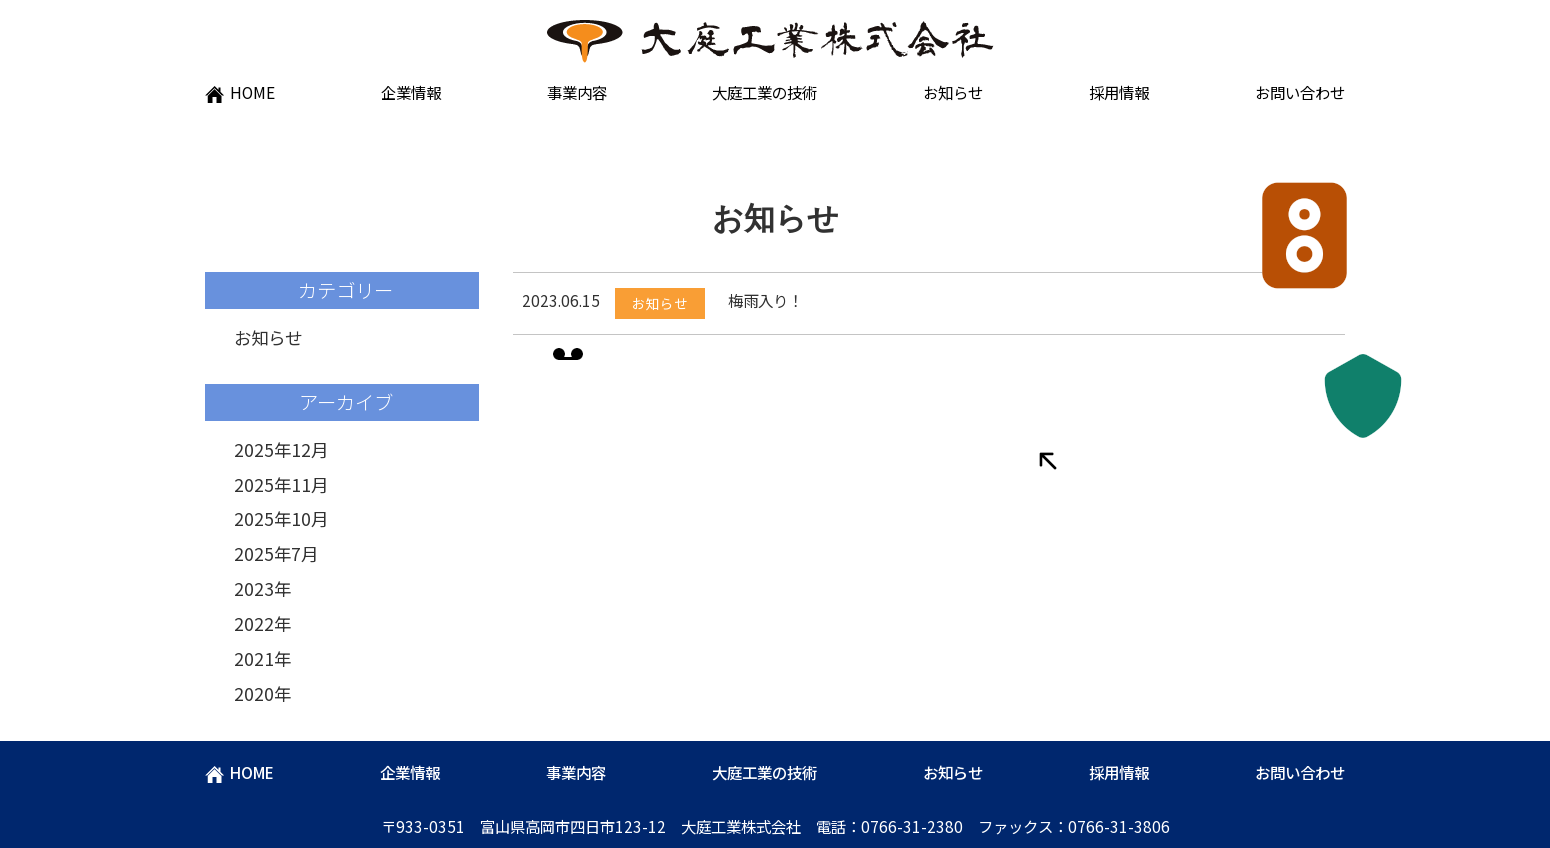  I want to click on navigate to parent folder or previous level, so click(1048, 461).